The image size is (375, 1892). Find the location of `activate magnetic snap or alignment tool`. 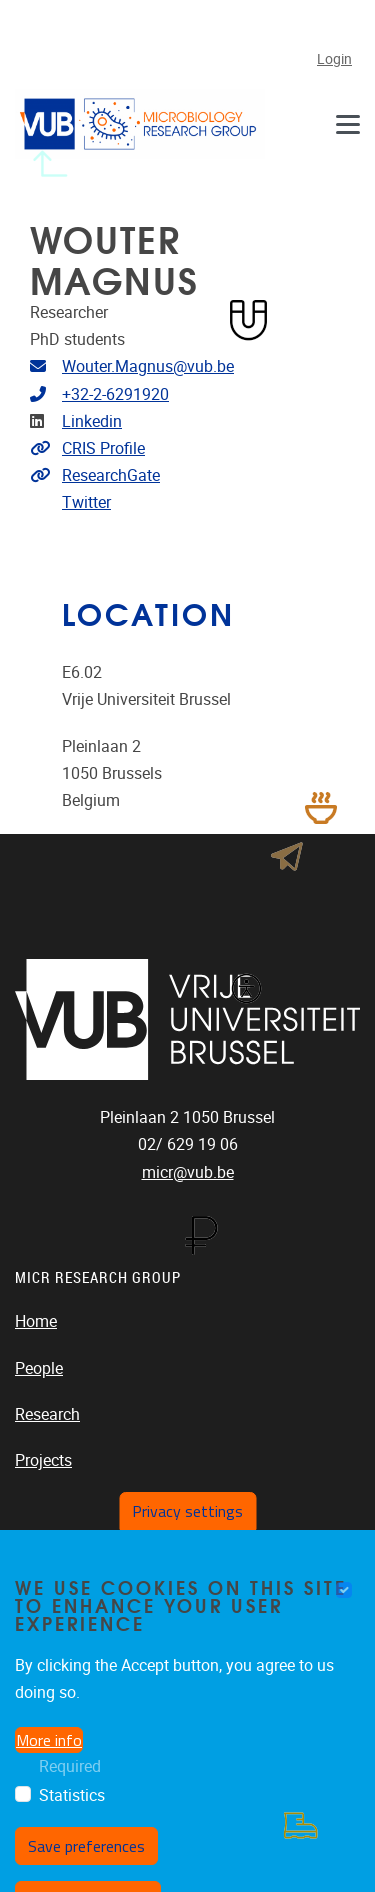

activate magnetic snap or alignment tool is located at coordinates (248, 318).